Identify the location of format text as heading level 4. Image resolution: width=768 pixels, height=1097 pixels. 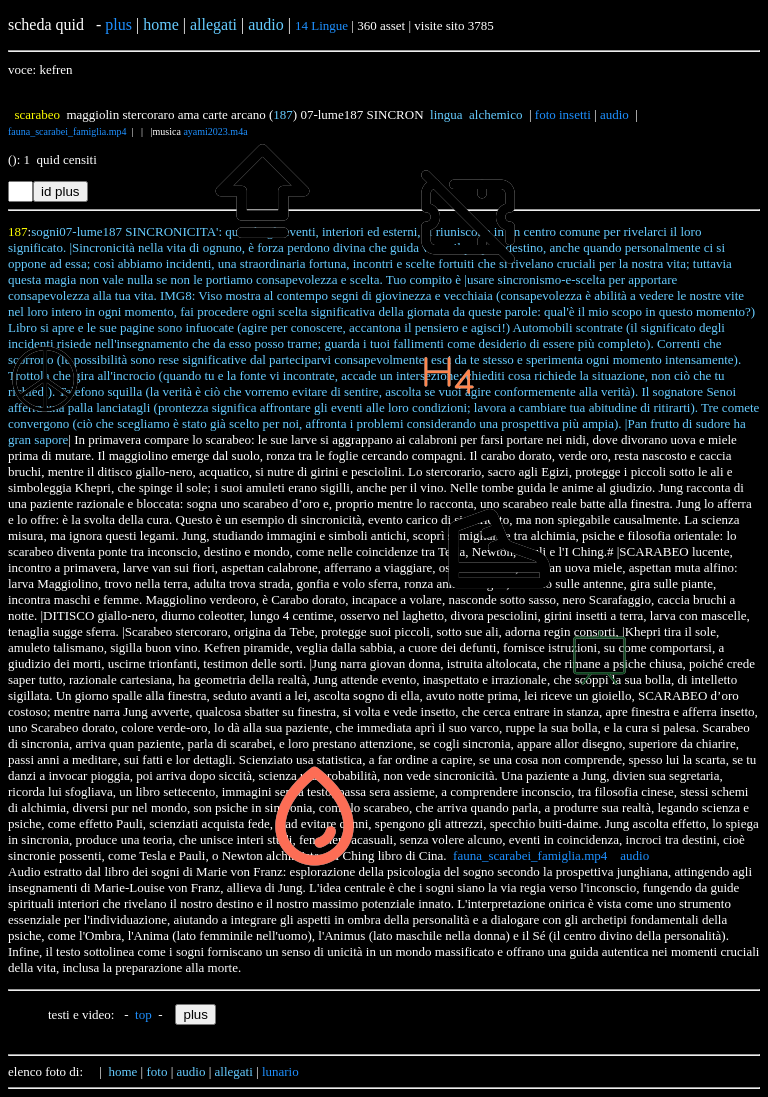
(445, 374).